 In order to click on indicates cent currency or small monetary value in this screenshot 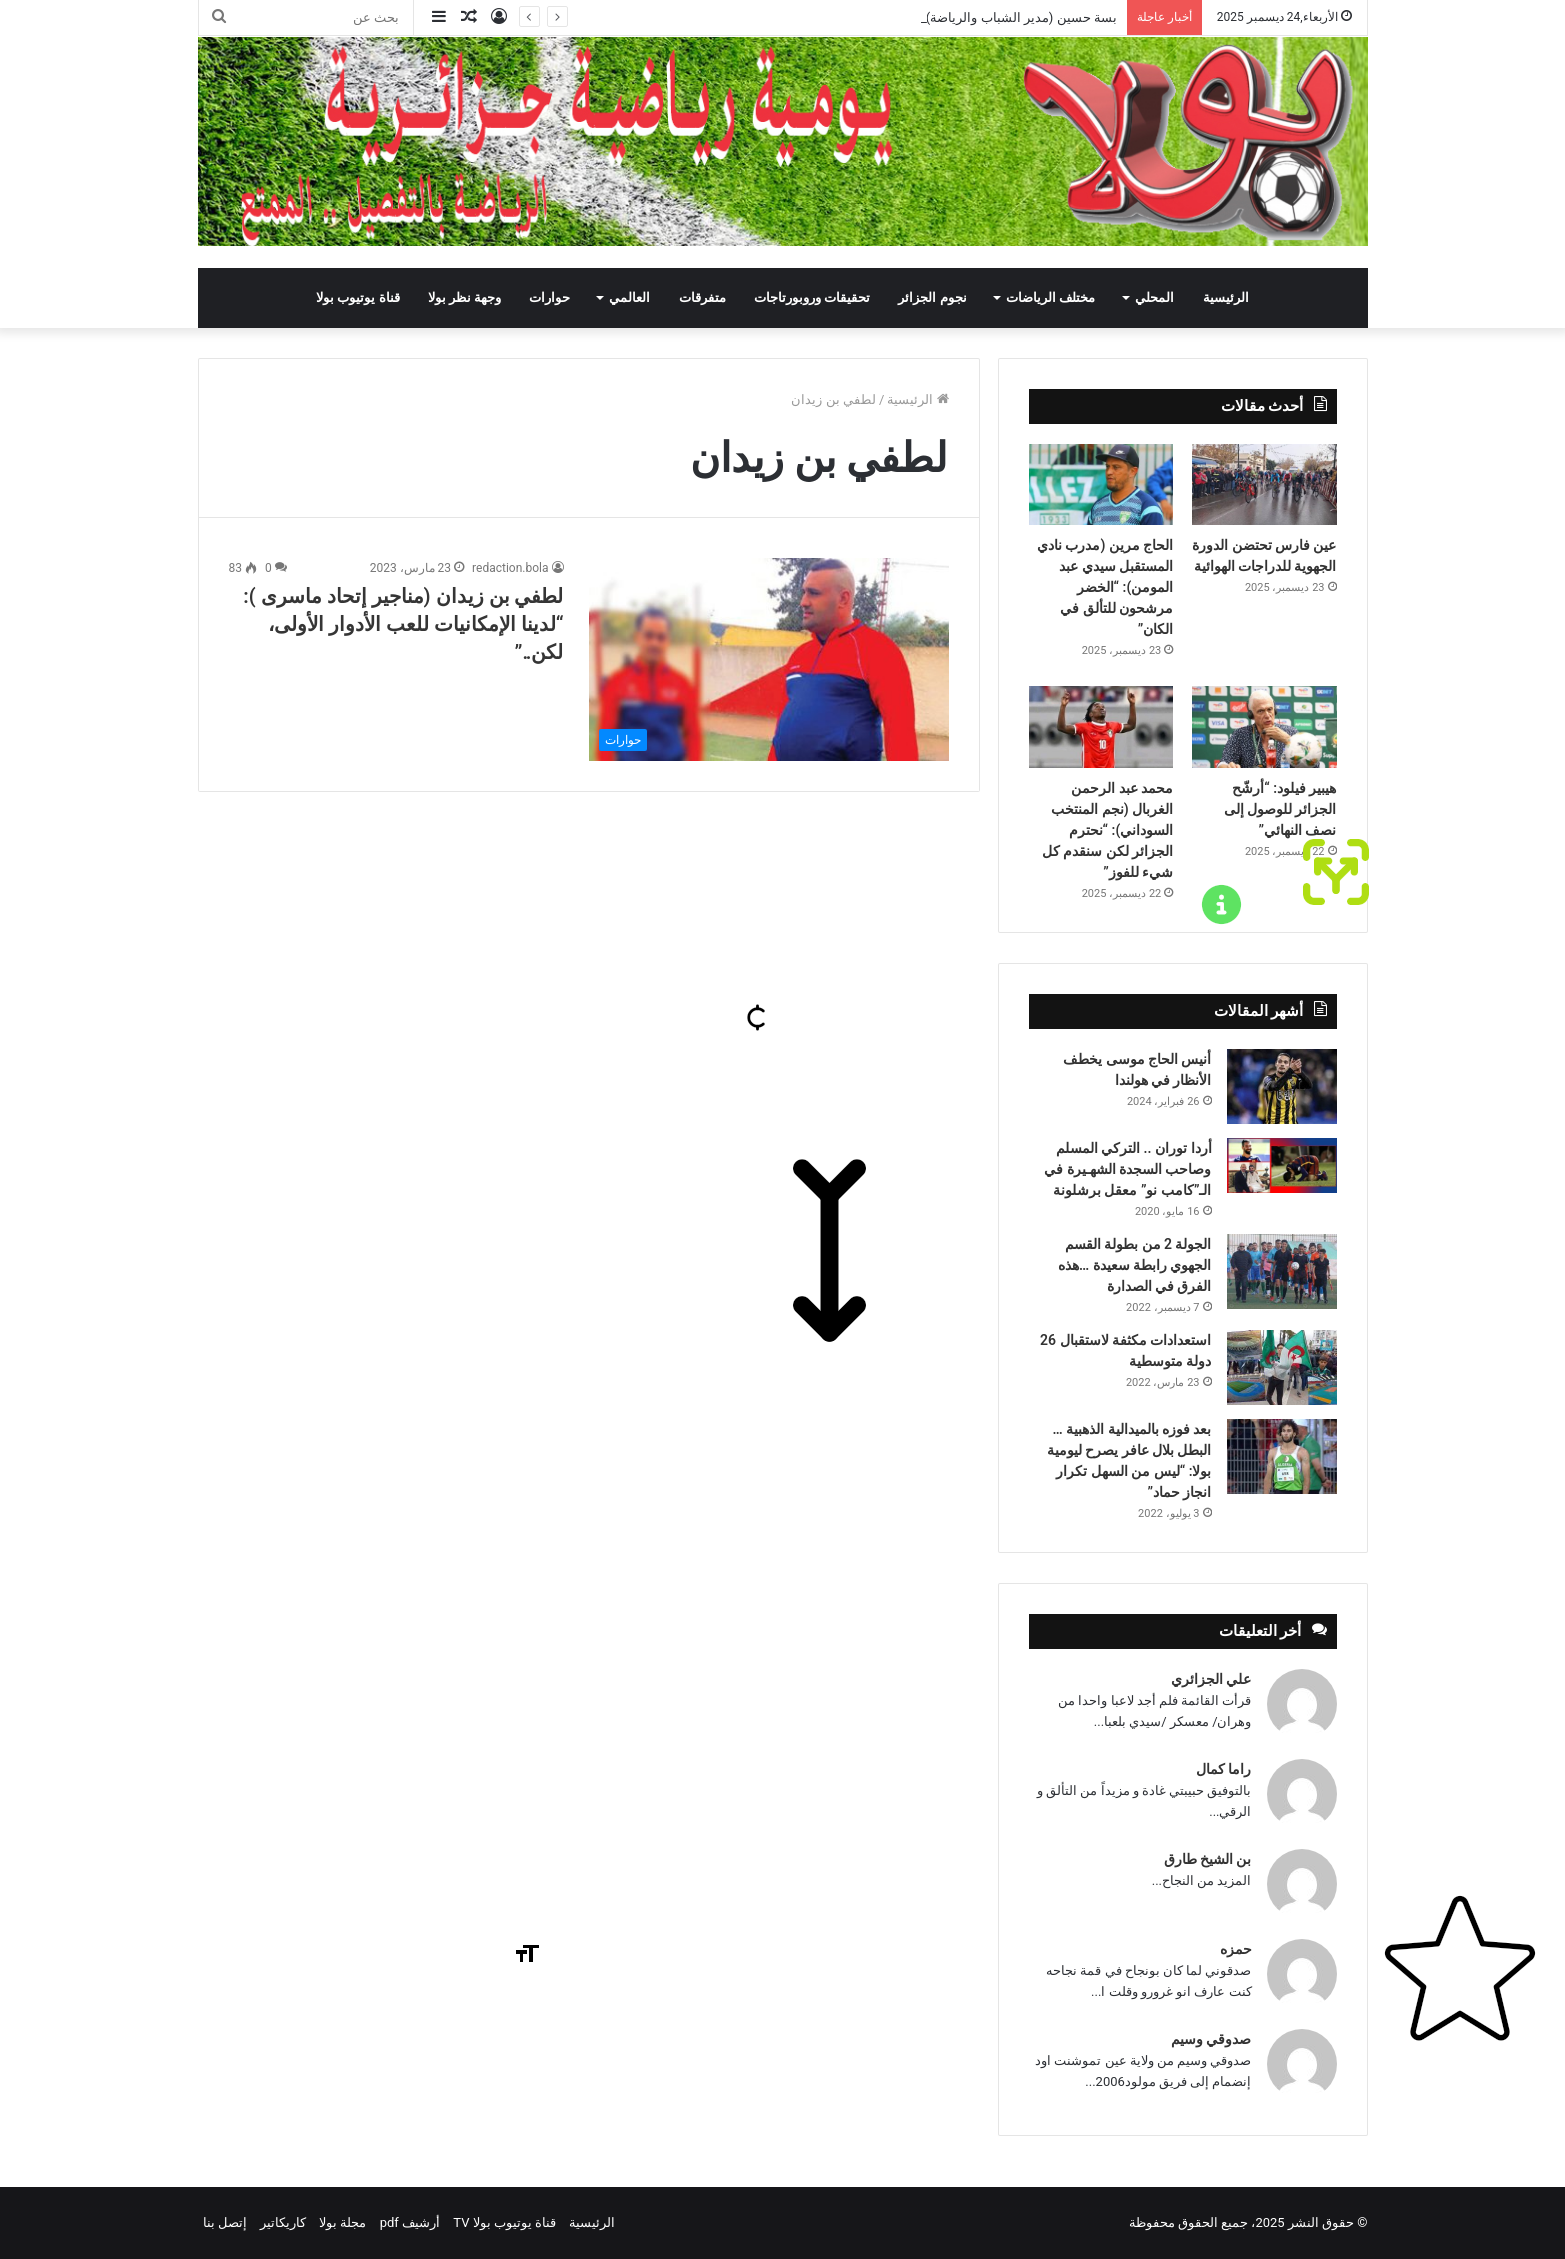, I will do `click(757, 1017)`.